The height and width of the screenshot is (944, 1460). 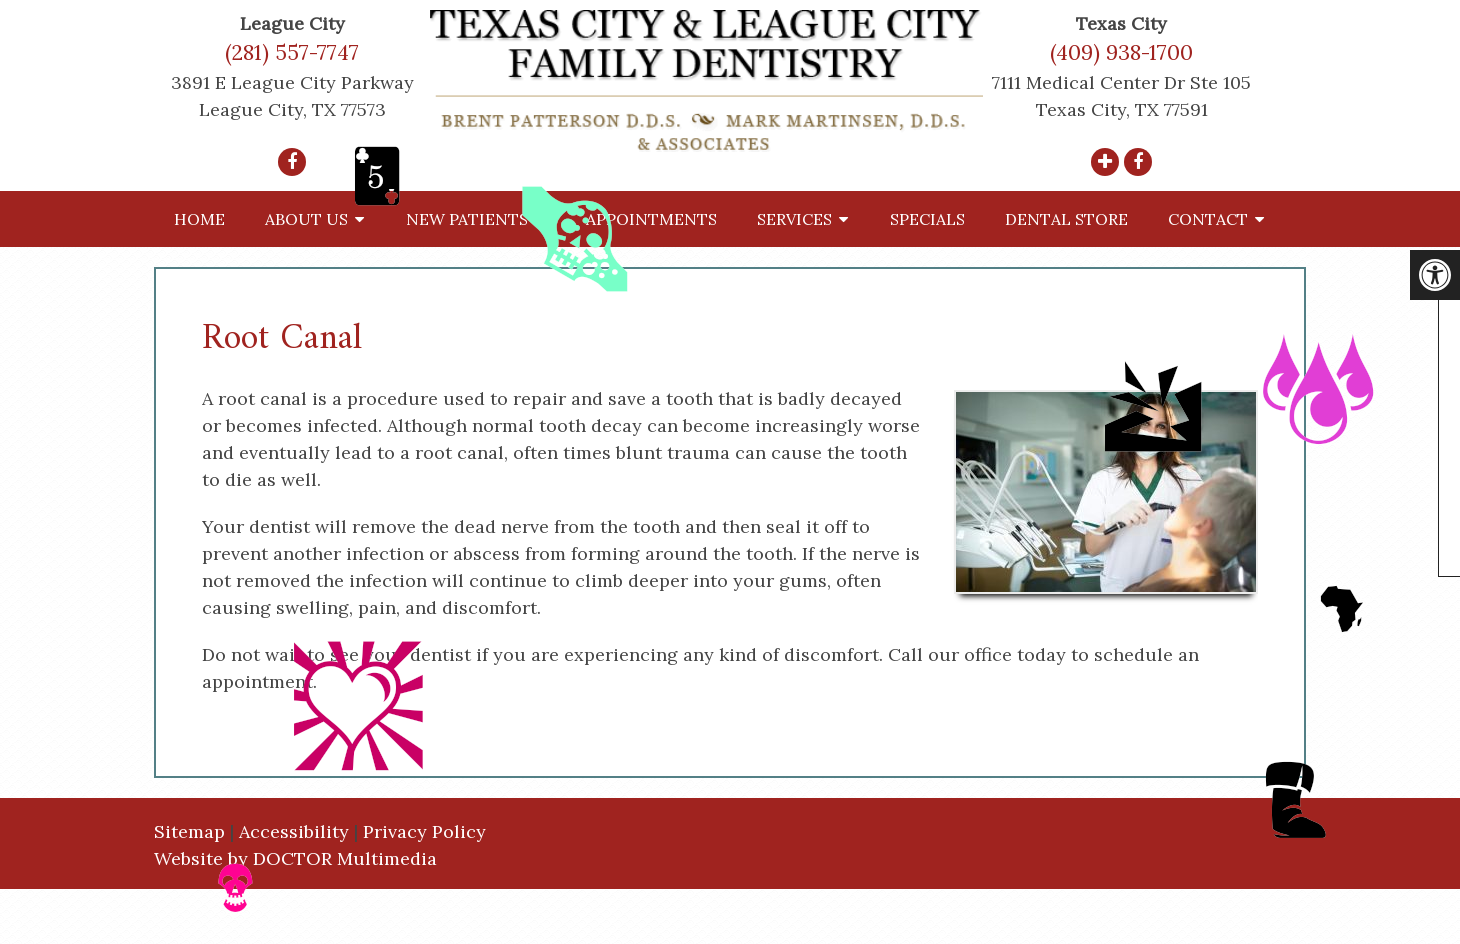 What do you see at coordinates (1153, 403) in the screenshot?
I see `indicates structural damage or crack detected` at bounding box center [1153, 403].